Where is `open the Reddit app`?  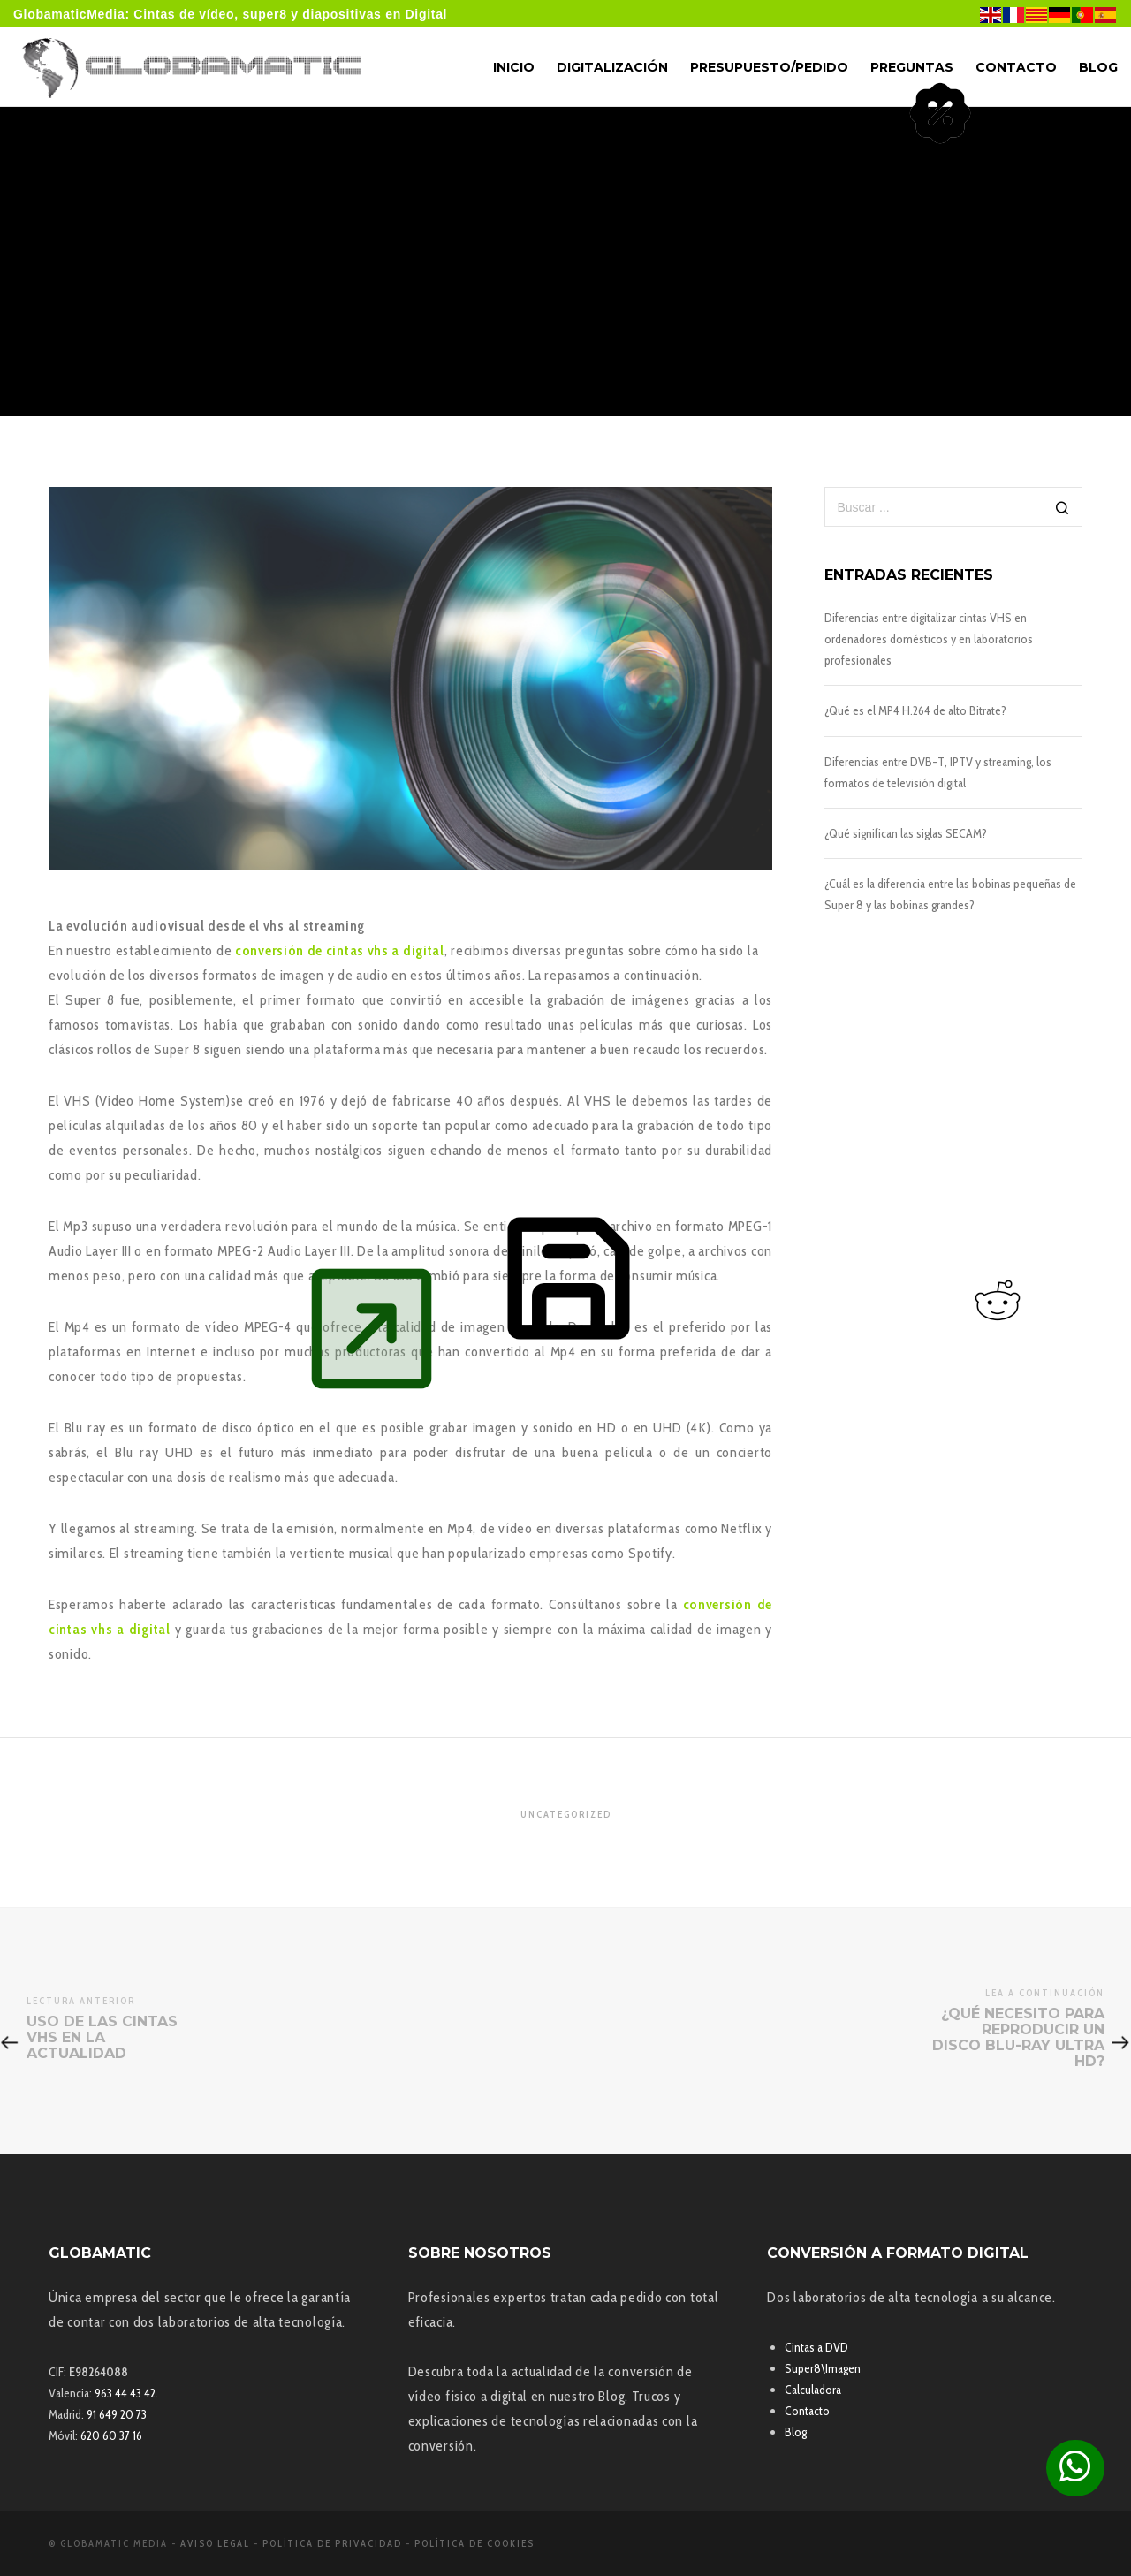 open the Reddit app is located at coordinates (998, 1303).